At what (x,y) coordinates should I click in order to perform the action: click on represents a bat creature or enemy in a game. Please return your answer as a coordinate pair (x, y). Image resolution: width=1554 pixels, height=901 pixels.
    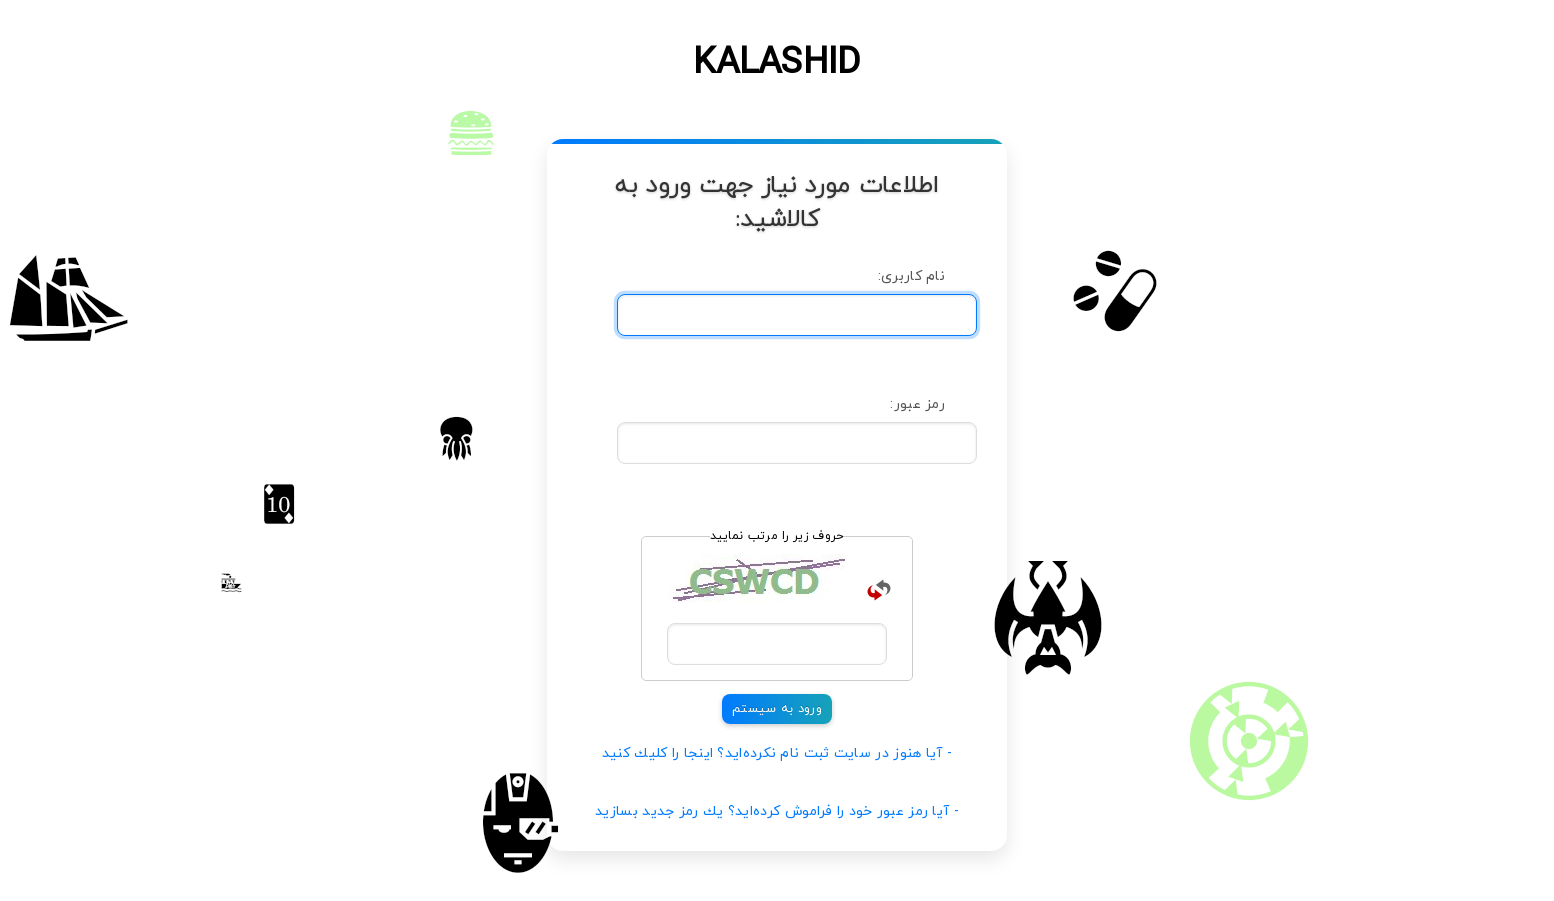
    Looking at the image, I should click on (1048, 619).